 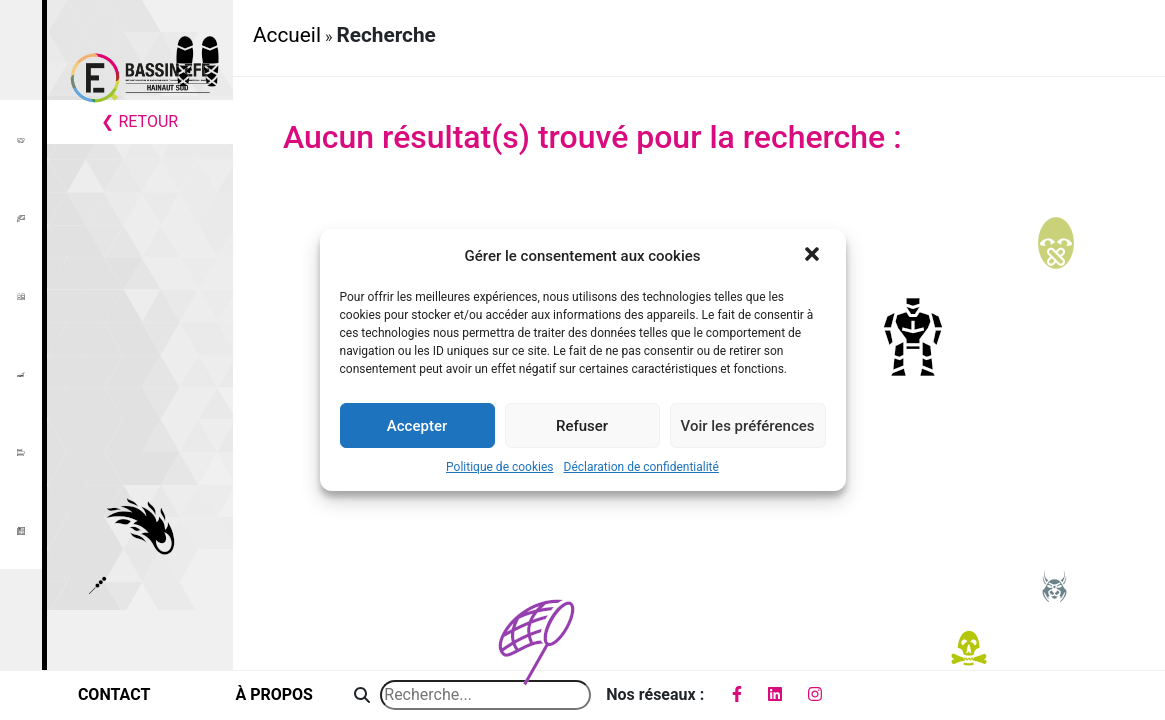 What do you see at coordinates (536, 642) in the screenshot?
I see `catch bugs or insects in a game` at bounding box center [536, 642].